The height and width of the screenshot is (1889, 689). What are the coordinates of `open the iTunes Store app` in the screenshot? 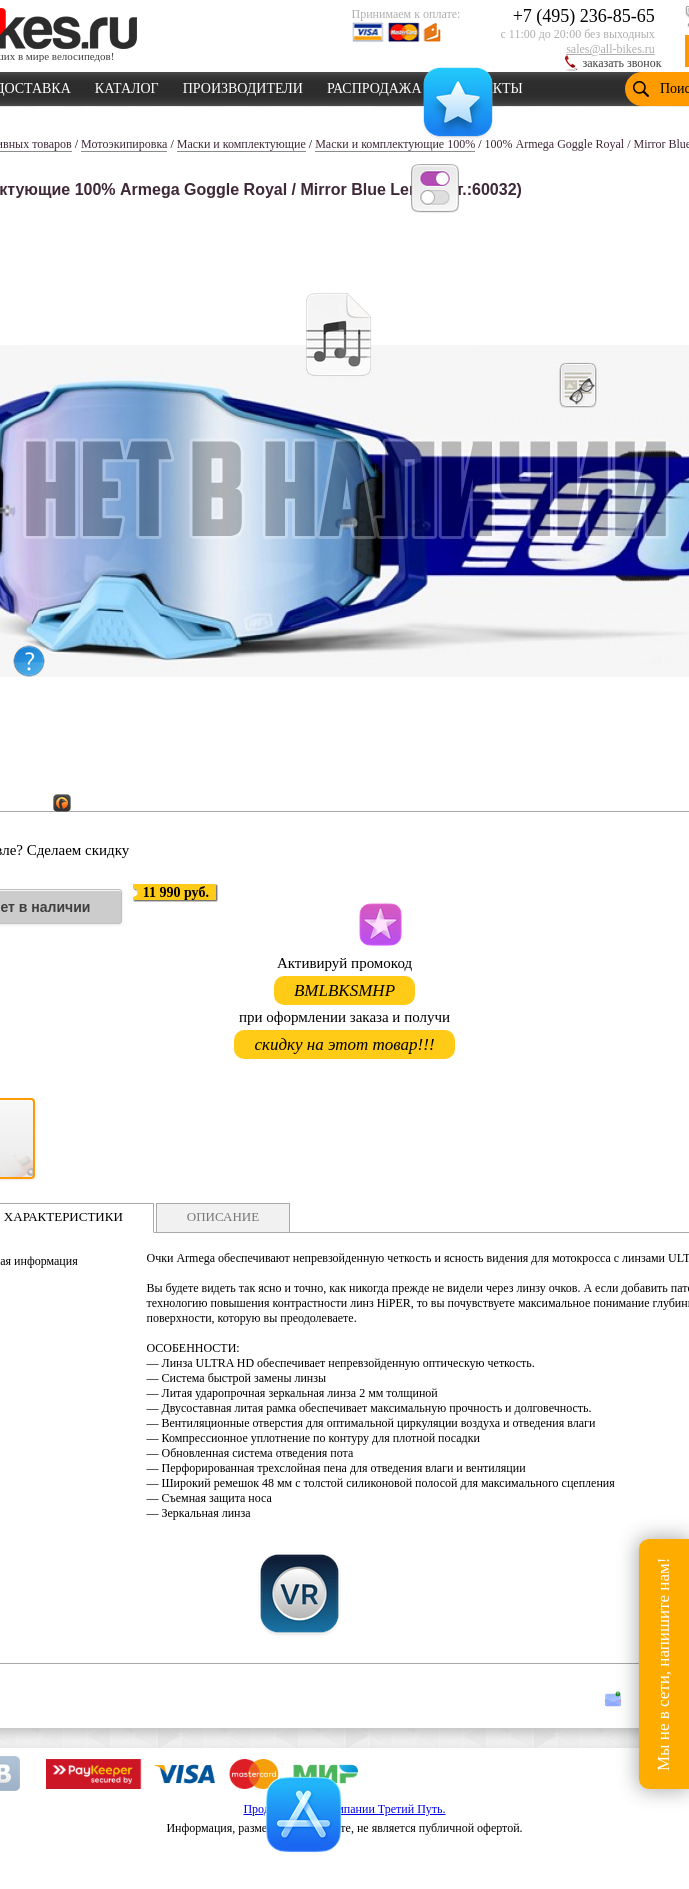 It's located at (380, 924).